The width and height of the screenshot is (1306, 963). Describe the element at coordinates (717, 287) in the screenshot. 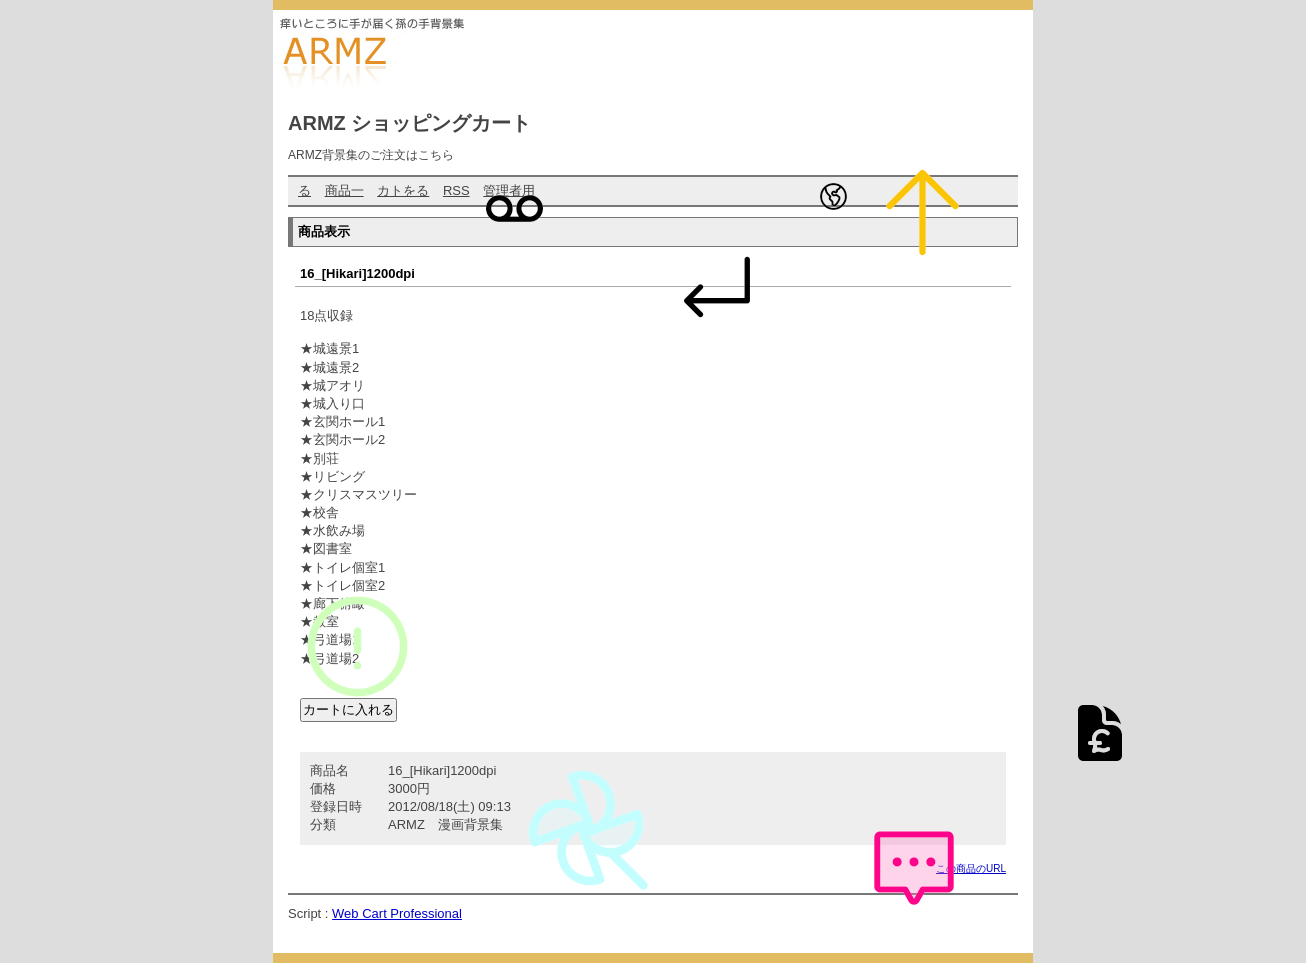

I see `return or go back to previous item` at that location.